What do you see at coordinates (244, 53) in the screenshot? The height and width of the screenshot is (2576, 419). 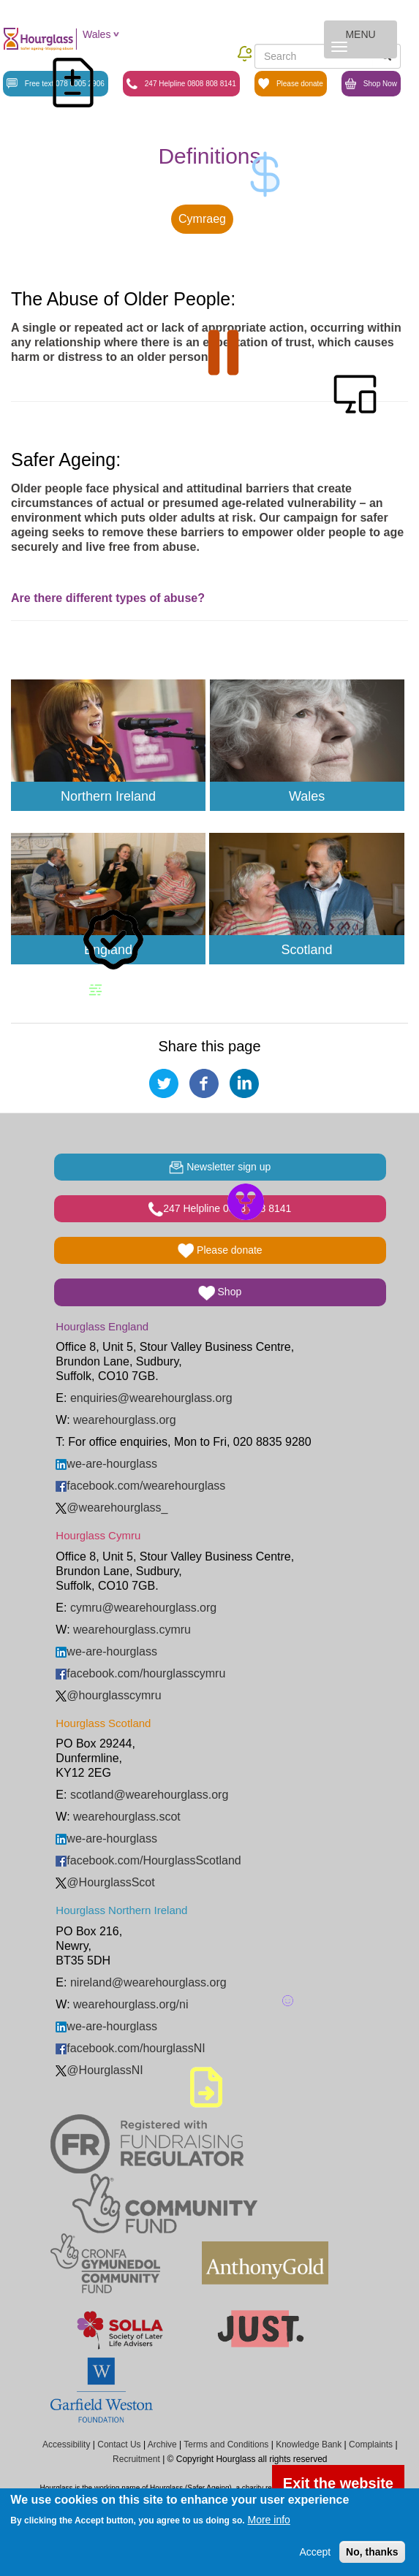 I see `indicates new notifications` at bounding box center [244, 53].